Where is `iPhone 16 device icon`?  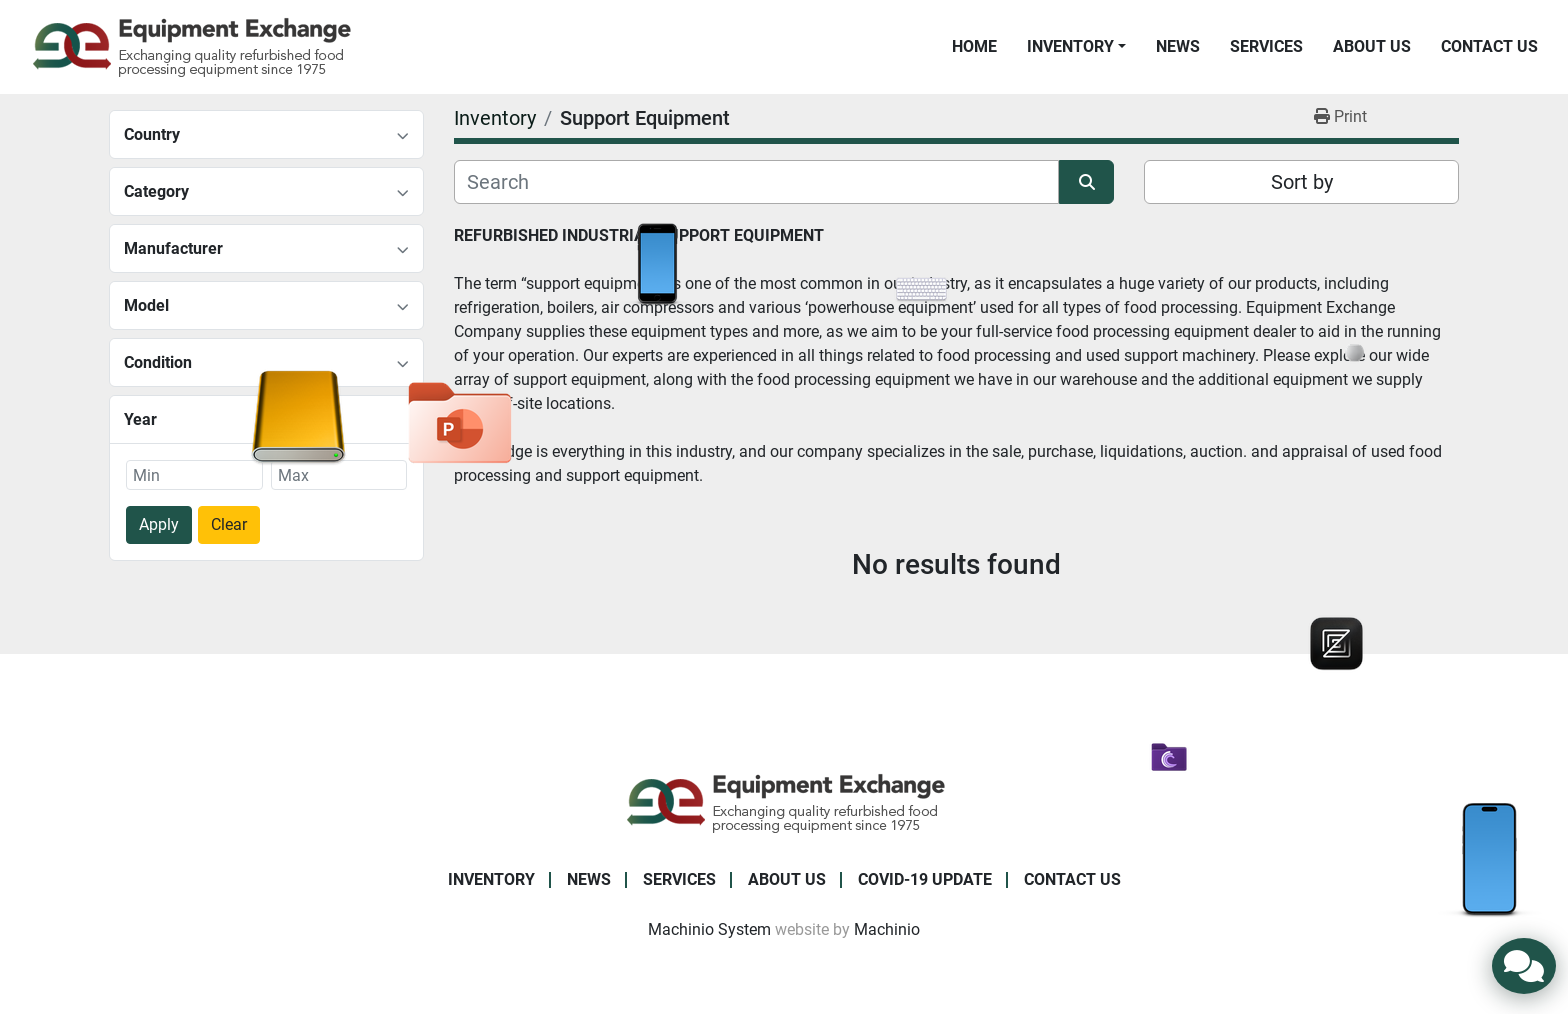 iPhone 16 device icon is located at coordinates (1489, 860).